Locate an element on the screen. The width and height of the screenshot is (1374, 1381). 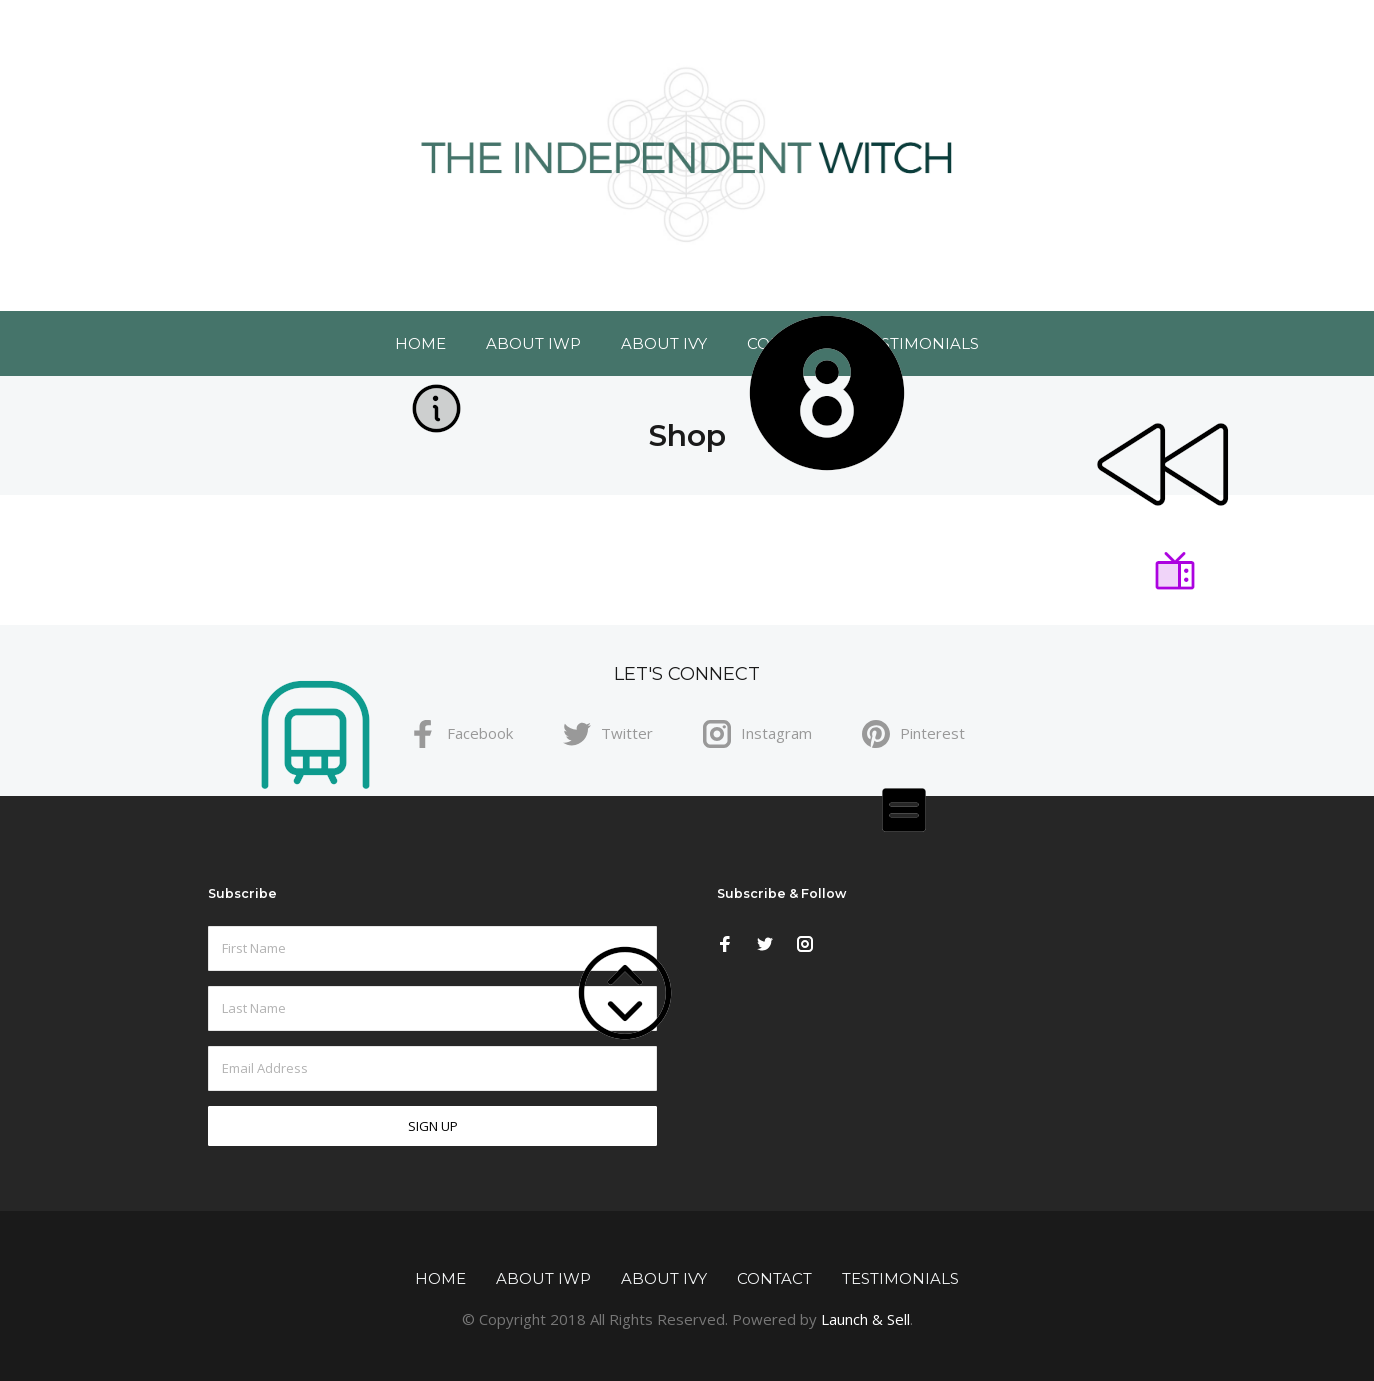
rewind or skip backward in media playback is located at coordinates (1167, 464).